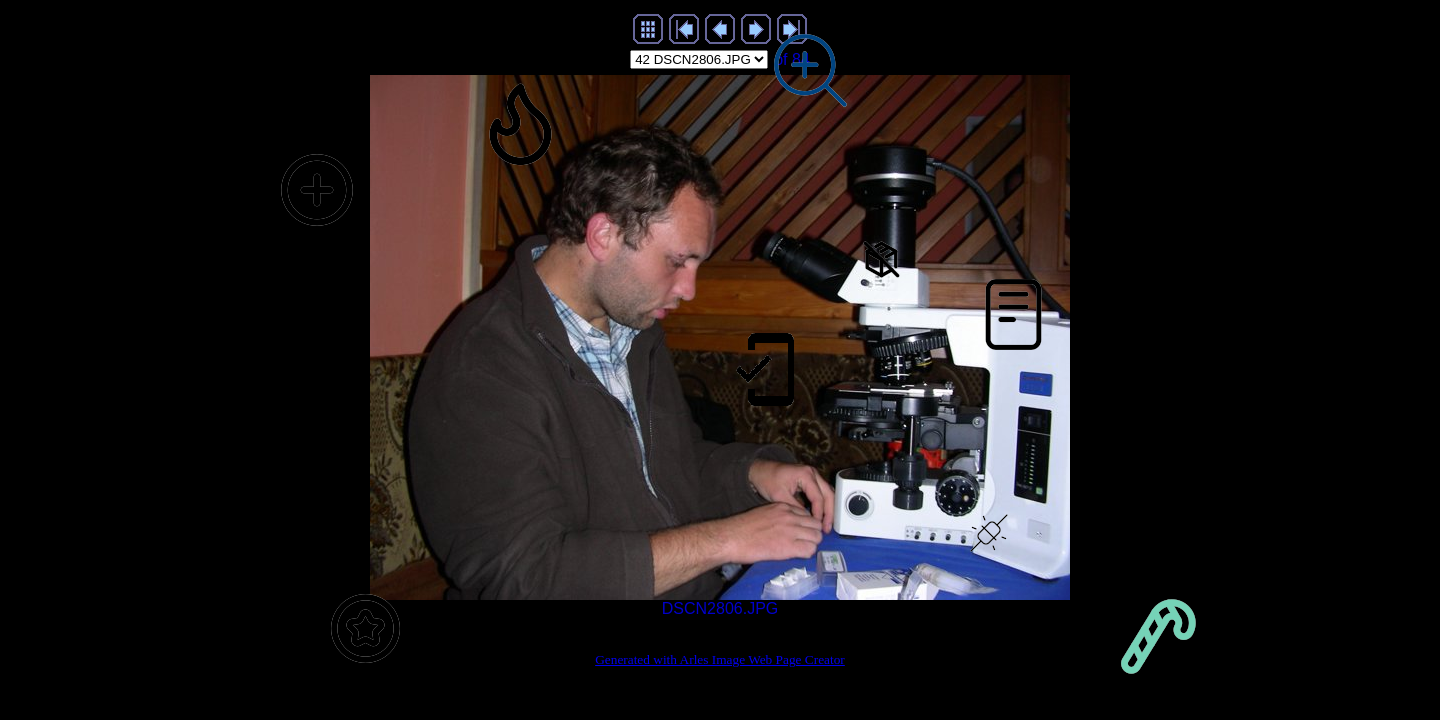 The image size is (1440, 720). I want to click on zoom in on content, so click(810, 70).